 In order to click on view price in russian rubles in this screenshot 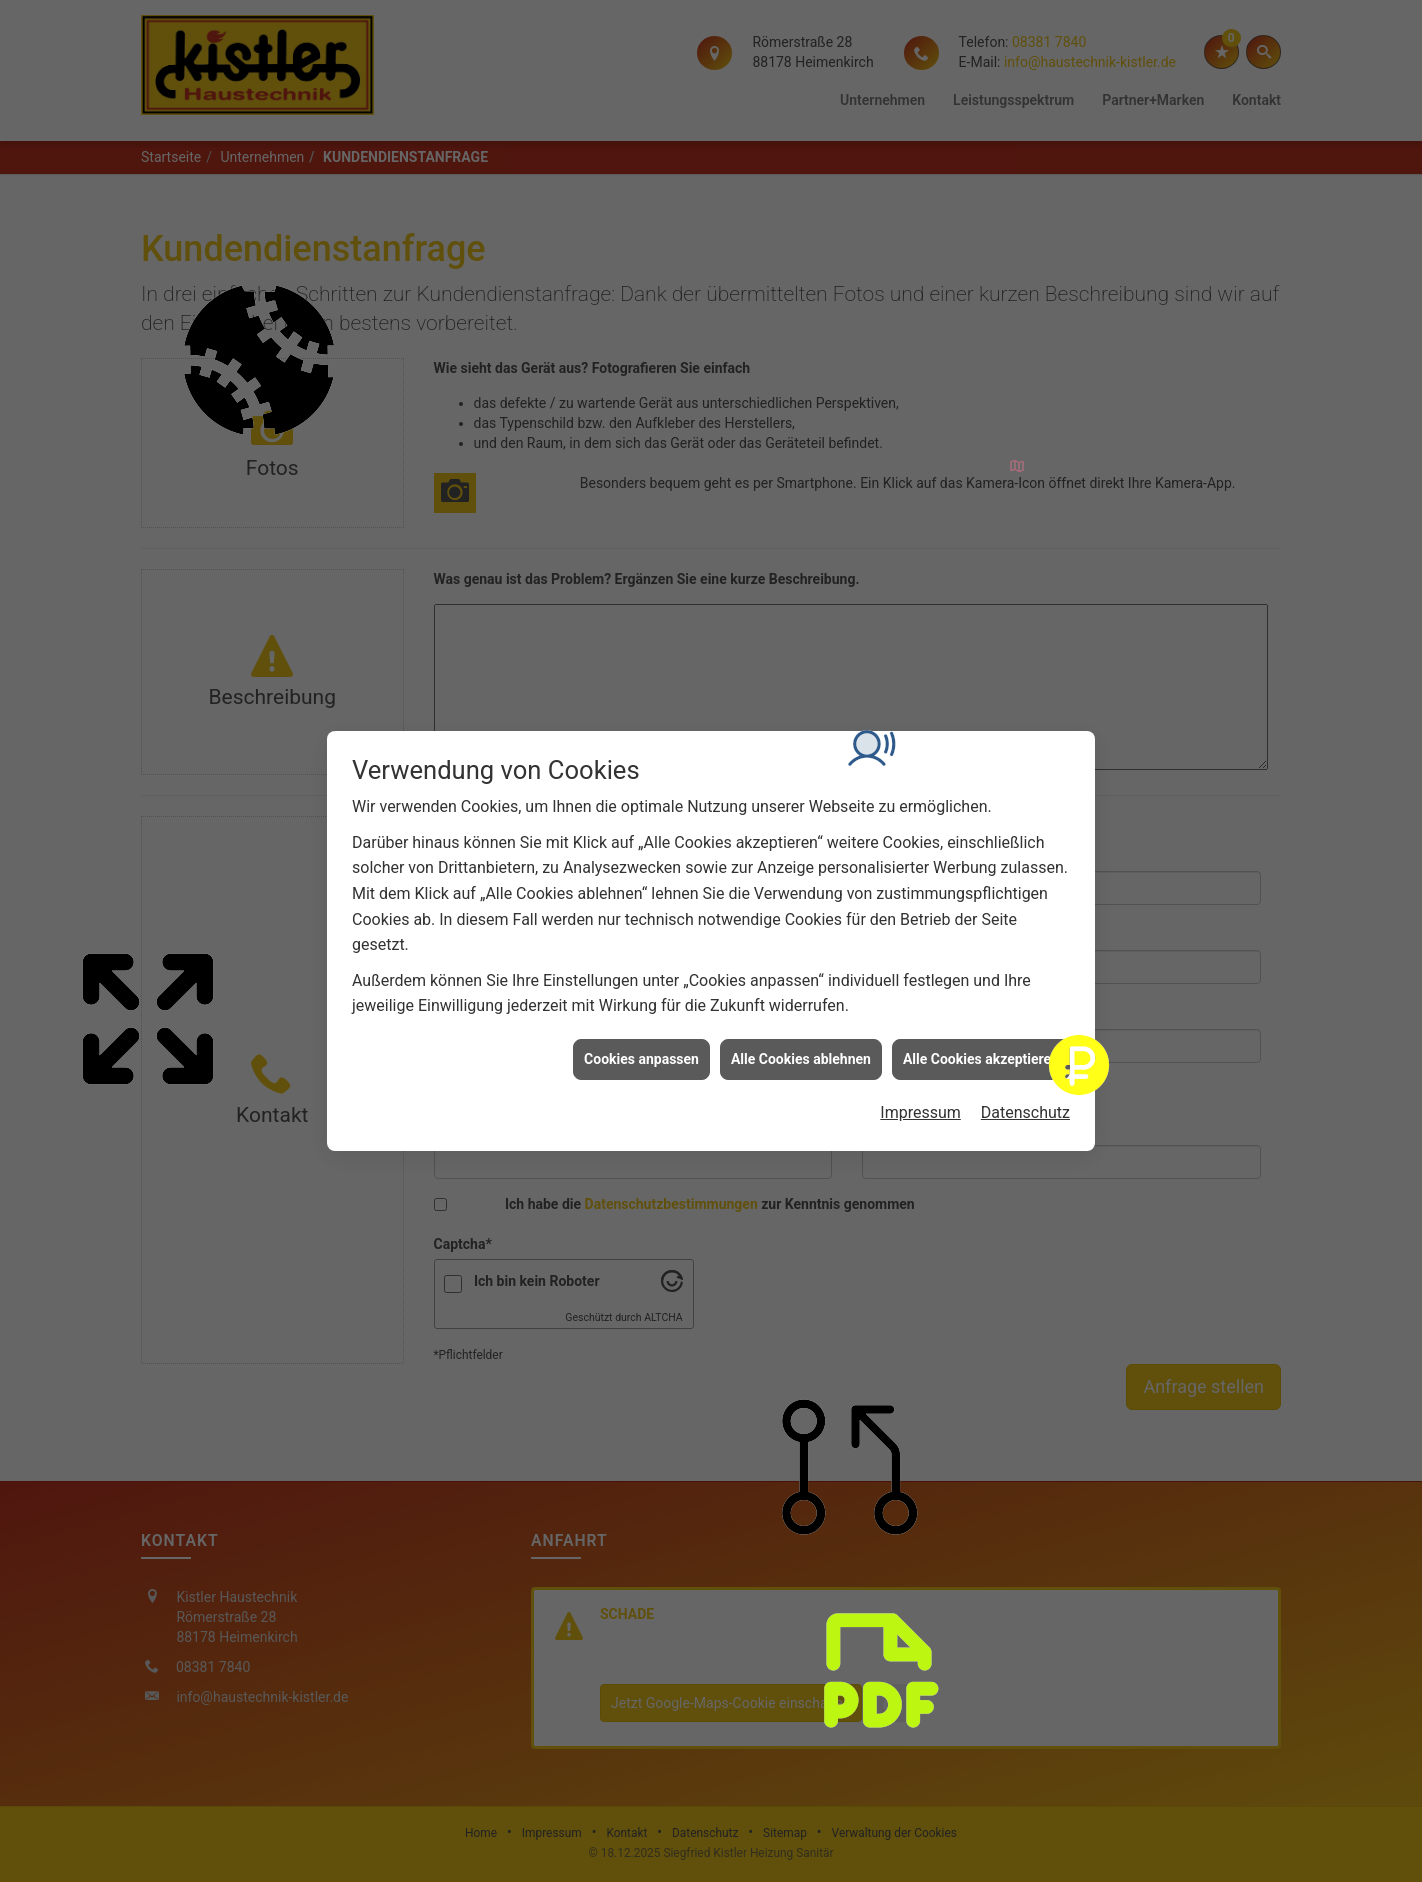, I will do `click(1079, 1065)`.